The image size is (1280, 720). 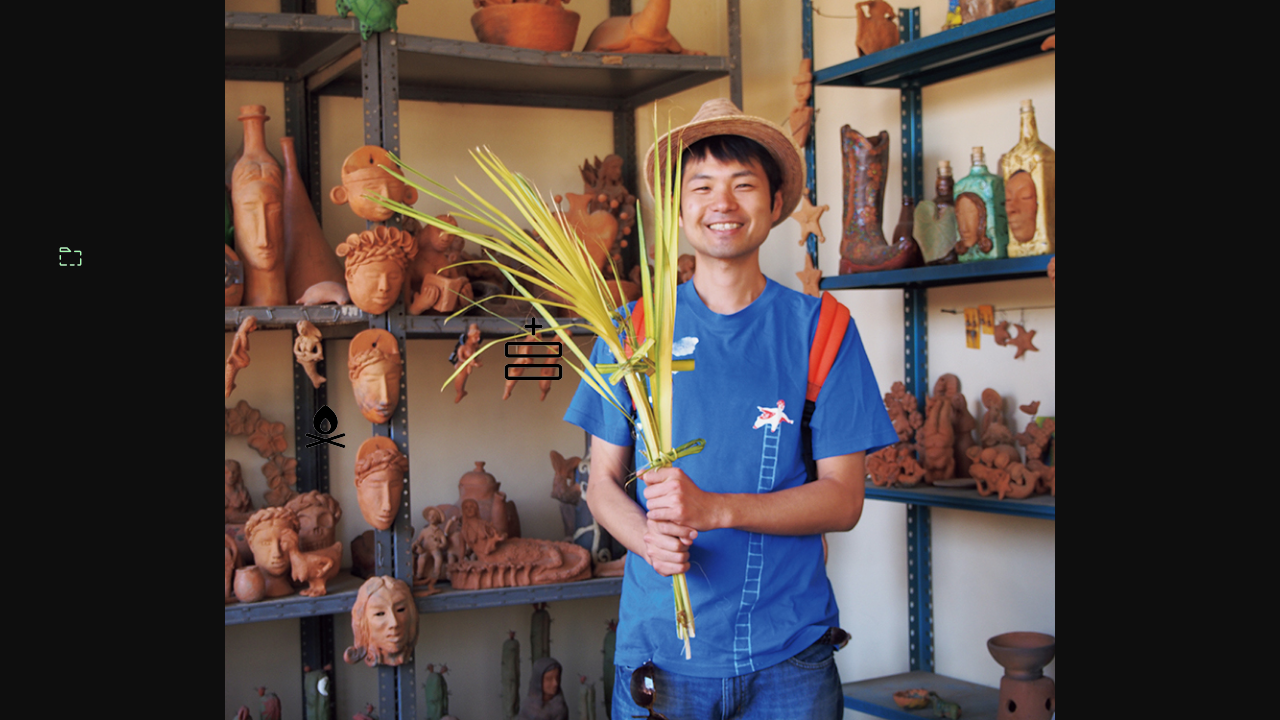 I want to click on access outdoor or camping-related features, so click(x=325, y=426).